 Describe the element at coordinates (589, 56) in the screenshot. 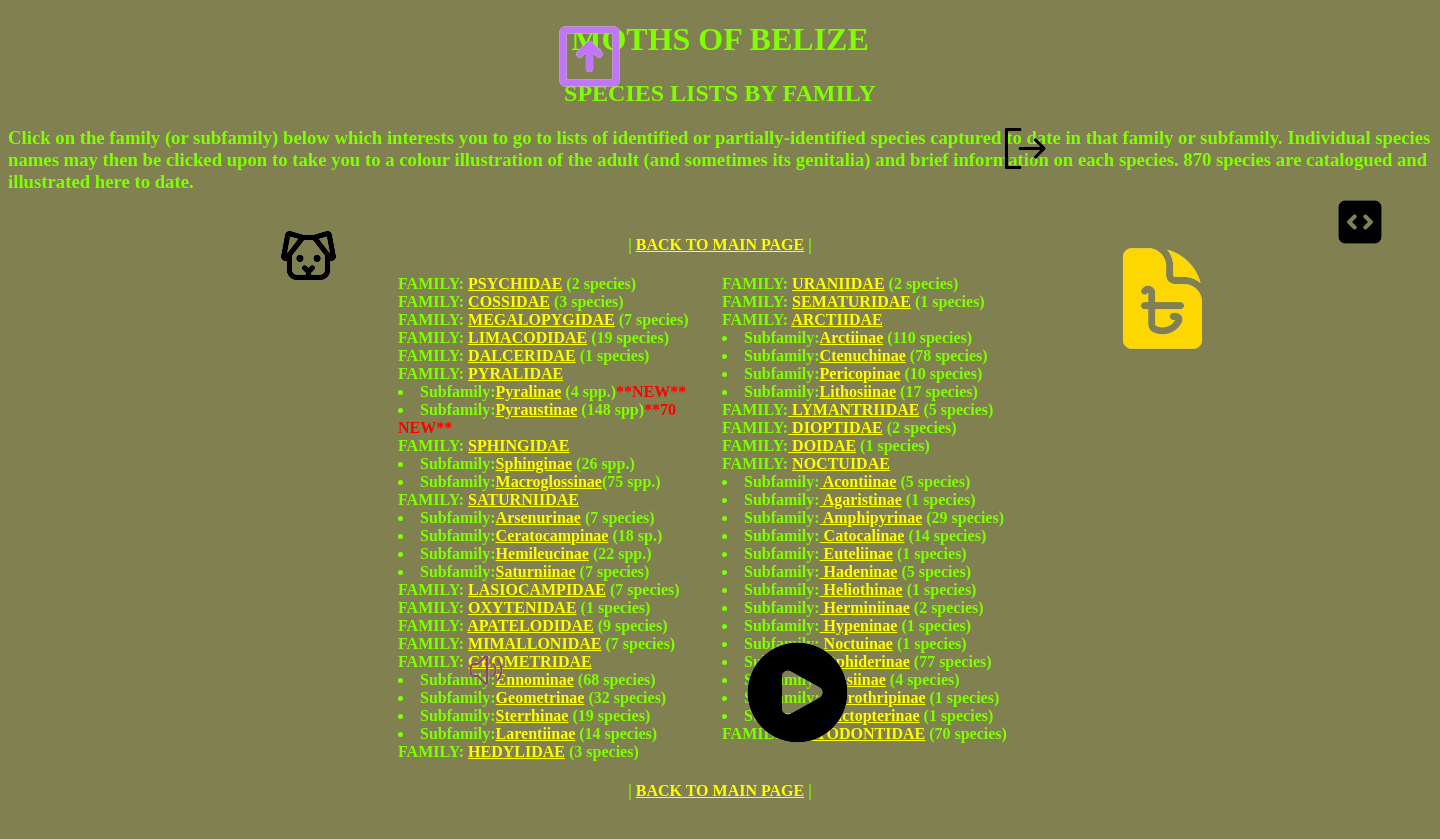

I see `upload a file or document` at that location.